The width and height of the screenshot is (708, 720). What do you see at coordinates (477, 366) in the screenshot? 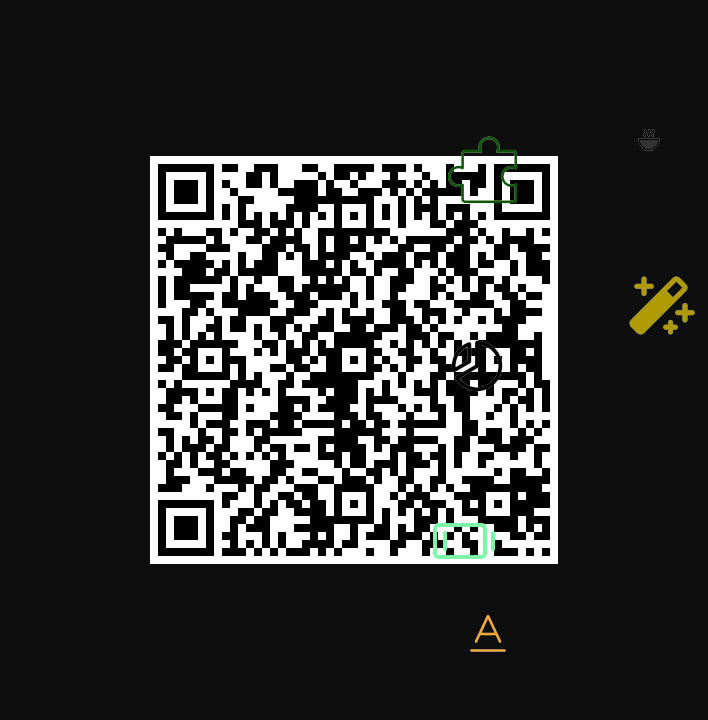
I see `view analytics or statistics breakdown` at bounding box center [477, 366].